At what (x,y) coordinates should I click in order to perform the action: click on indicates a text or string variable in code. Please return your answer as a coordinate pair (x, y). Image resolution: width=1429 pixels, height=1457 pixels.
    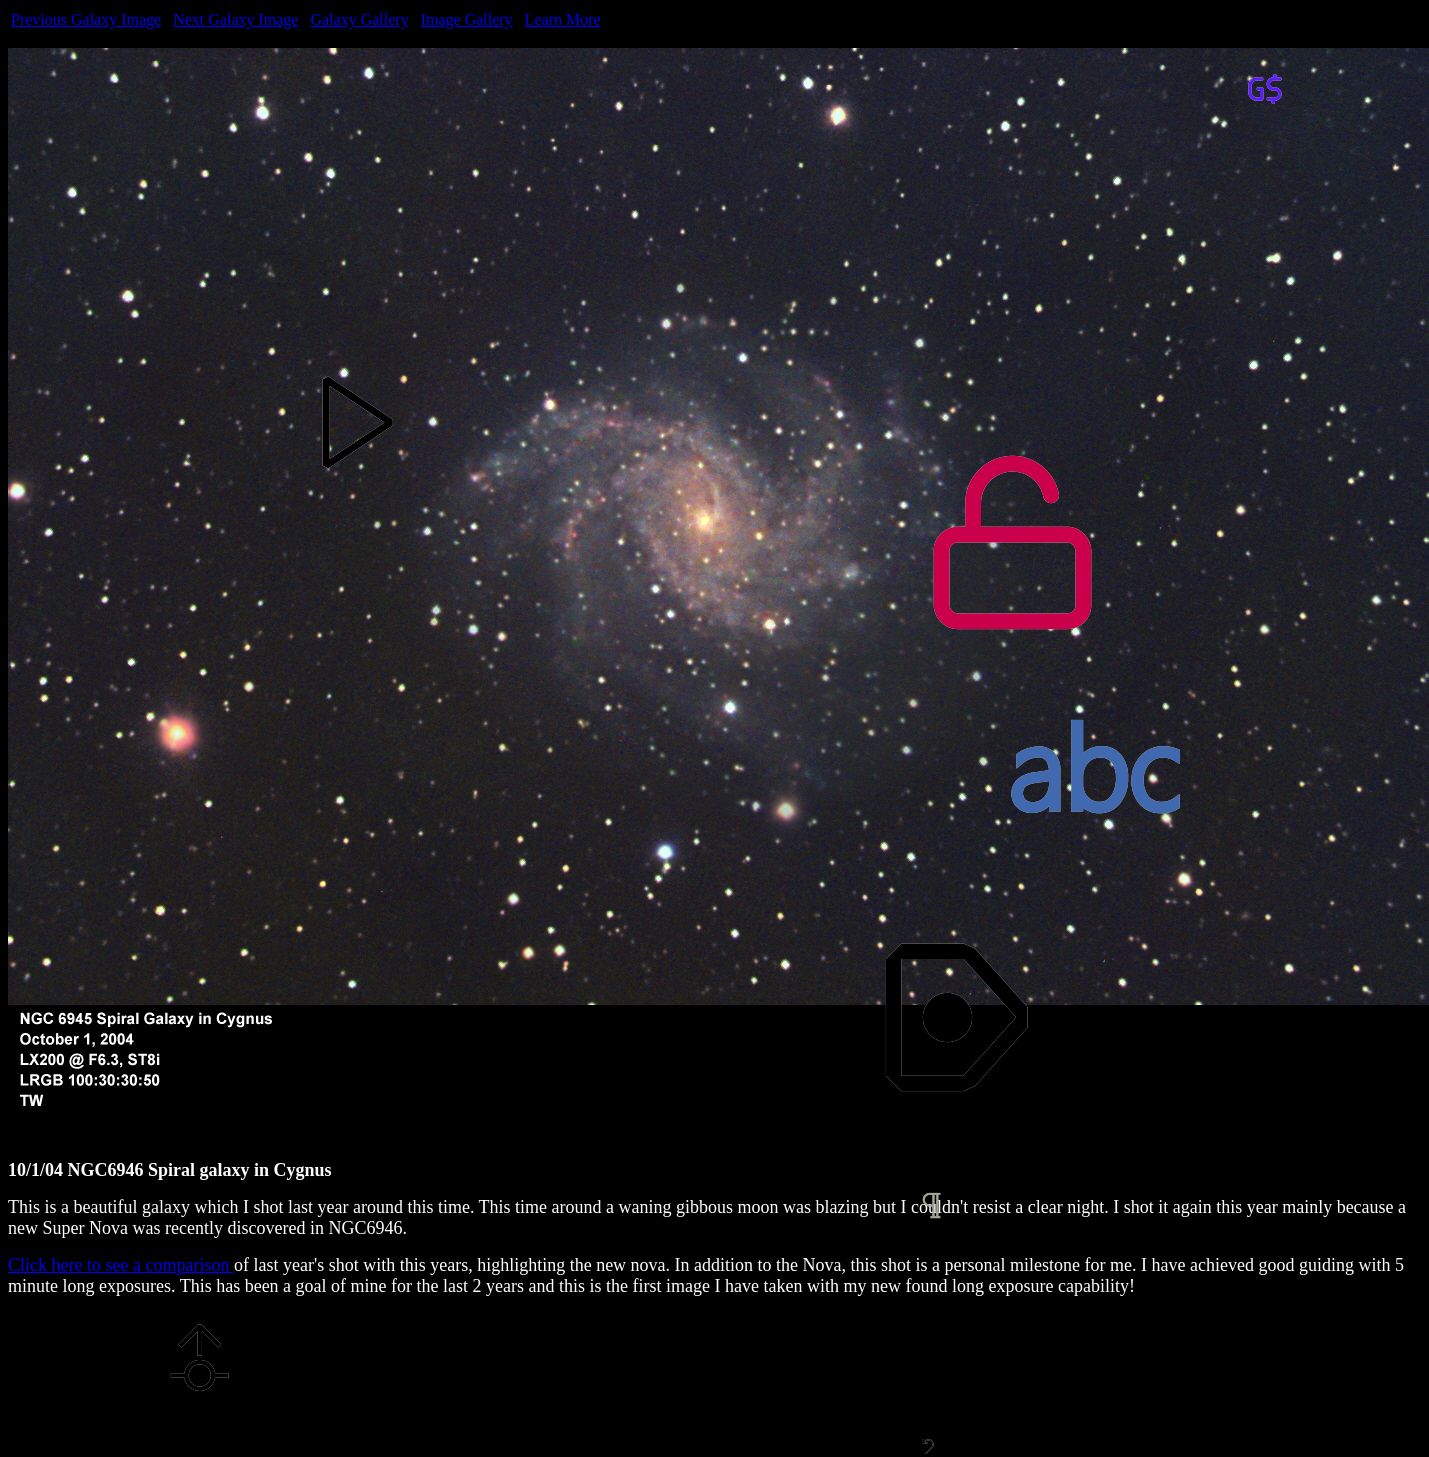
    Looking at the image, I should click on (1095, 774).